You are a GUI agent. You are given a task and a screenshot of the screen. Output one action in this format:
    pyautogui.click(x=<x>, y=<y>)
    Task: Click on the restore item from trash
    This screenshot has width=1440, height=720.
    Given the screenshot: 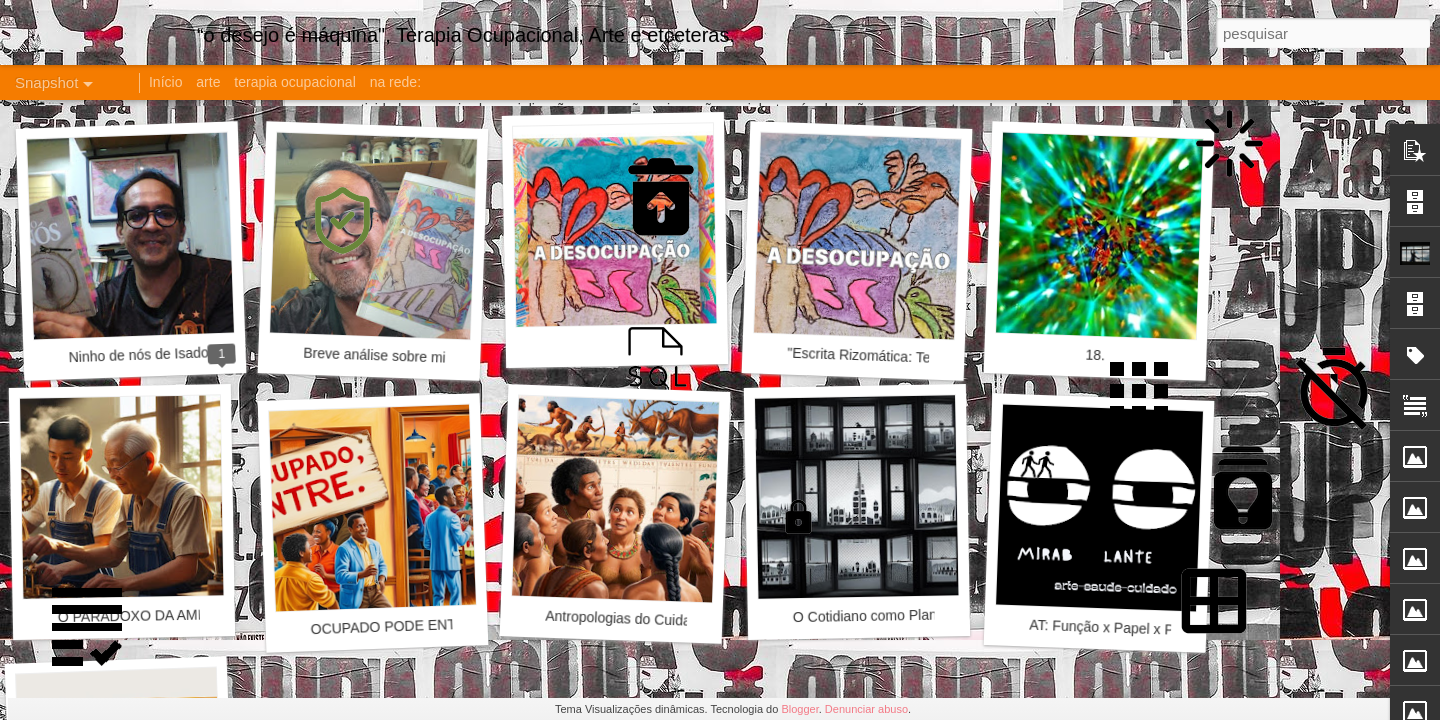 What is the action you would take?
    pyautogui.click(x=661, y=198)
    